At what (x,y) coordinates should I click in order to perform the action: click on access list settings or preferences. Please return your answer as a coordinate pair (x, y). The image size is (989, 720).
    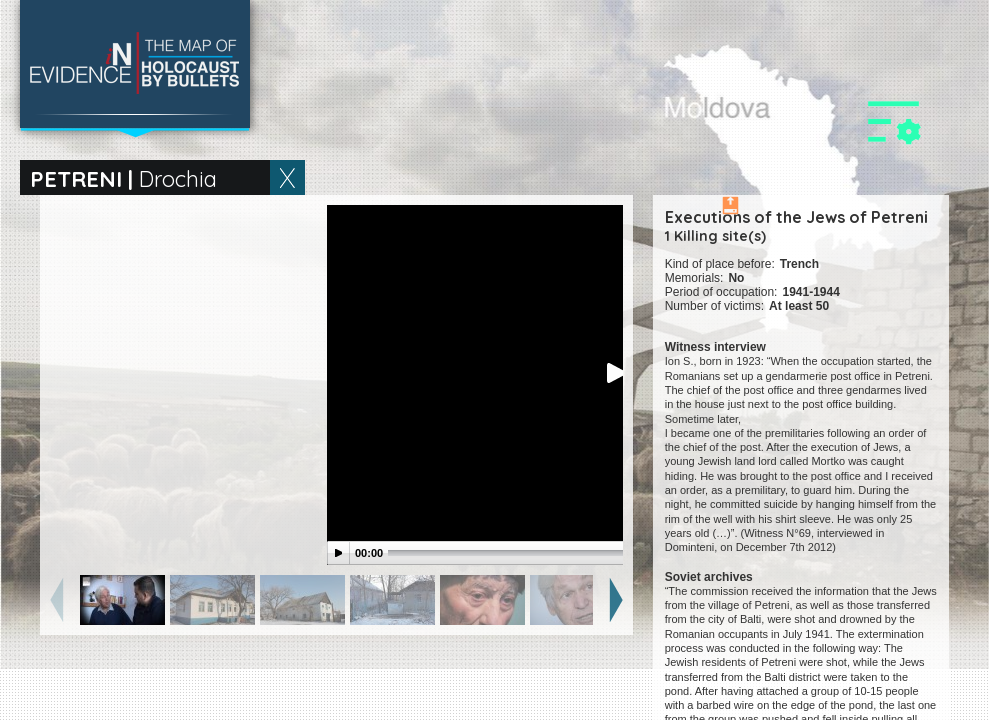
    Looking at the image, I should click on (893, 121).